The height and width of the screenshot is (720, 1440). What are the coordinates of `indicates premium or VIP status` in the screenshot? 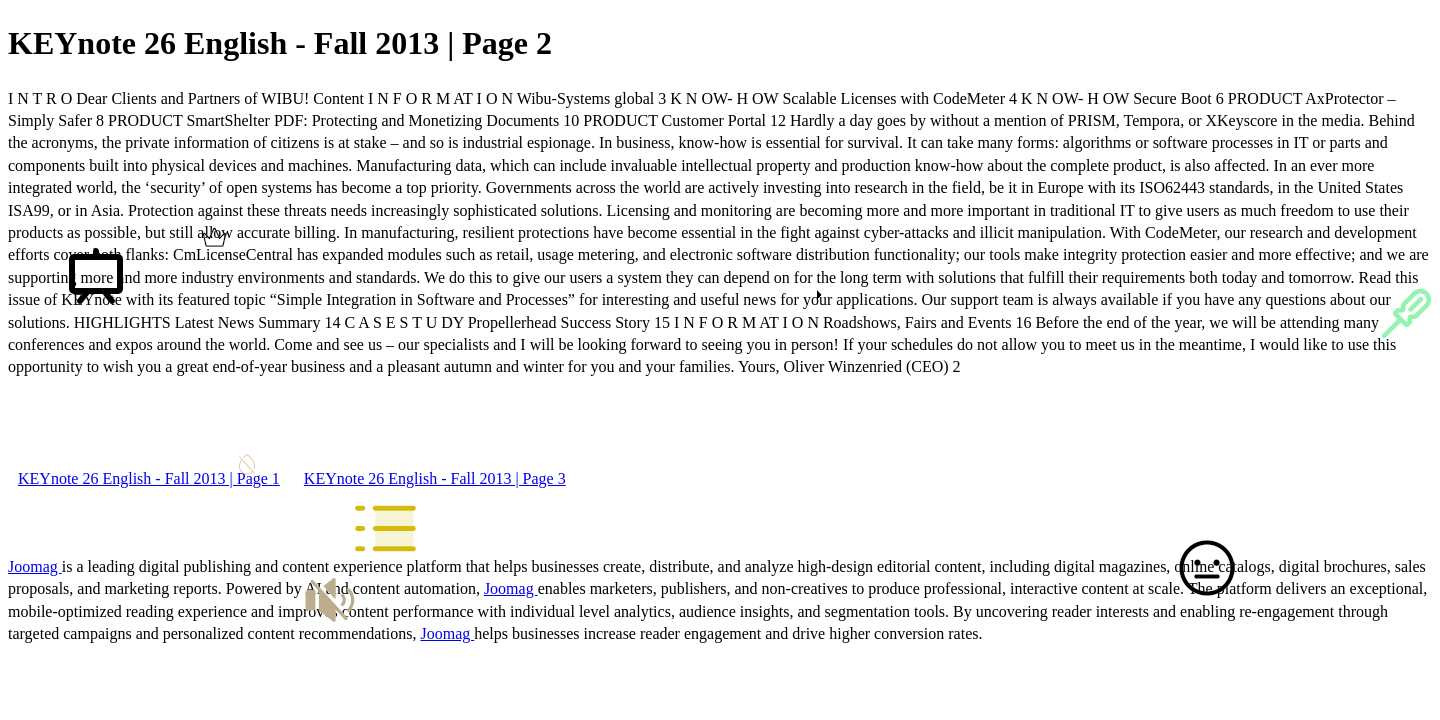 It's located at (214, 238).